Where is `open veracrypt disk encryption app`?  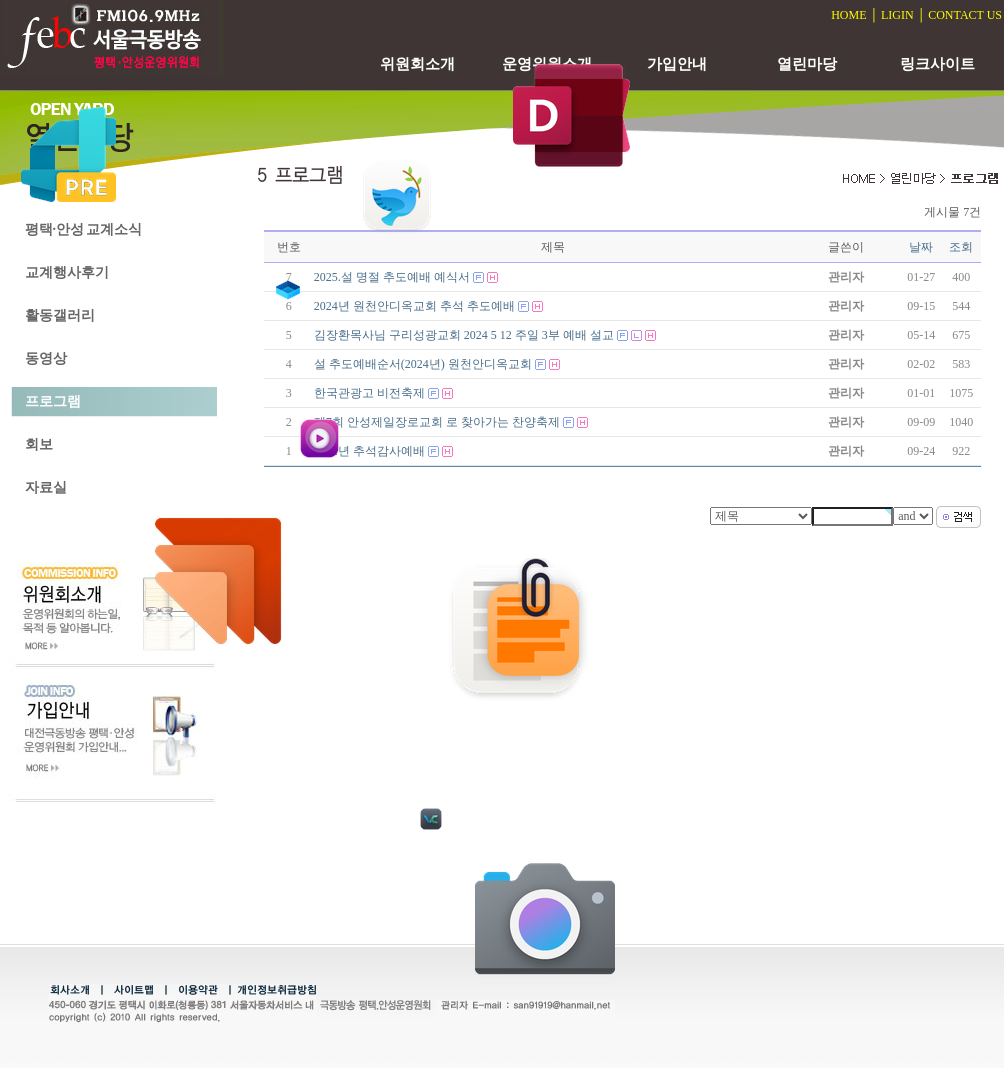 open veracrypt disk encryption app is located at coordinates (431, 819).